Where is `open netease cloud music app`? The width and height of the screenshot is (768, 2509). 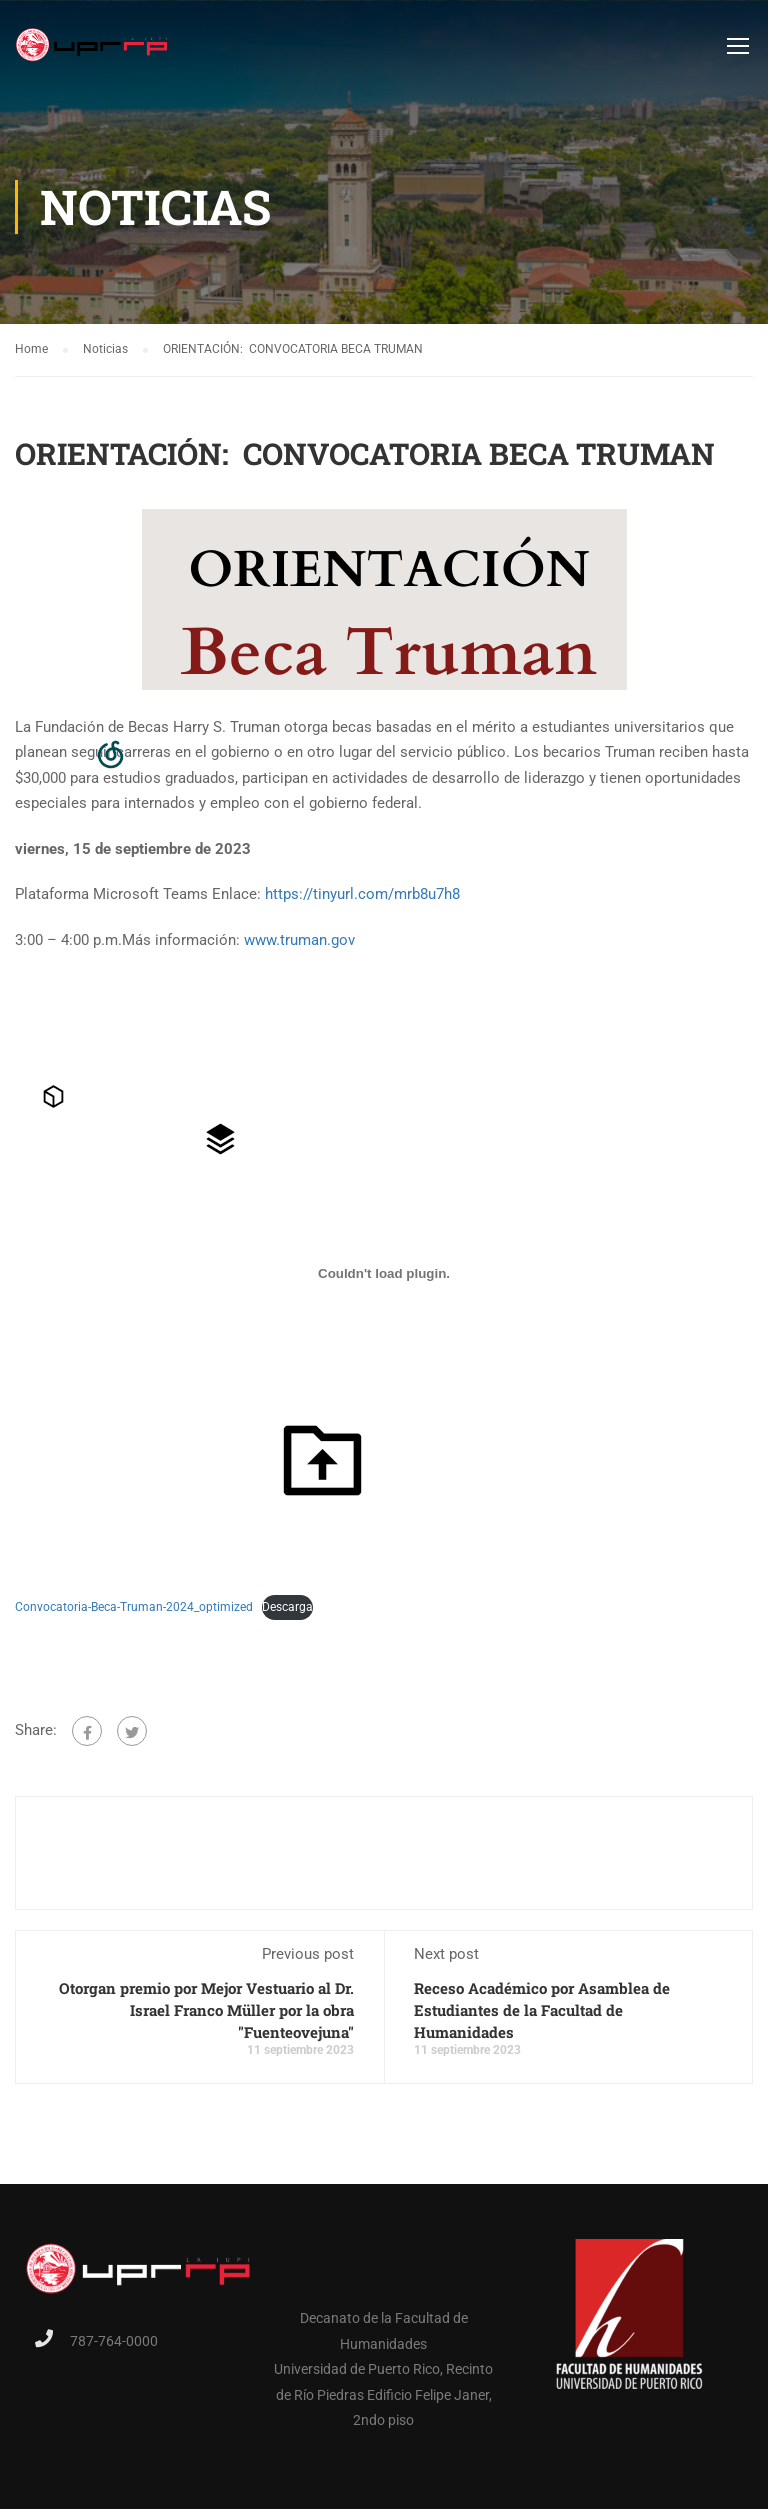 open netease cloud music app is located at coordinates (110, 754).